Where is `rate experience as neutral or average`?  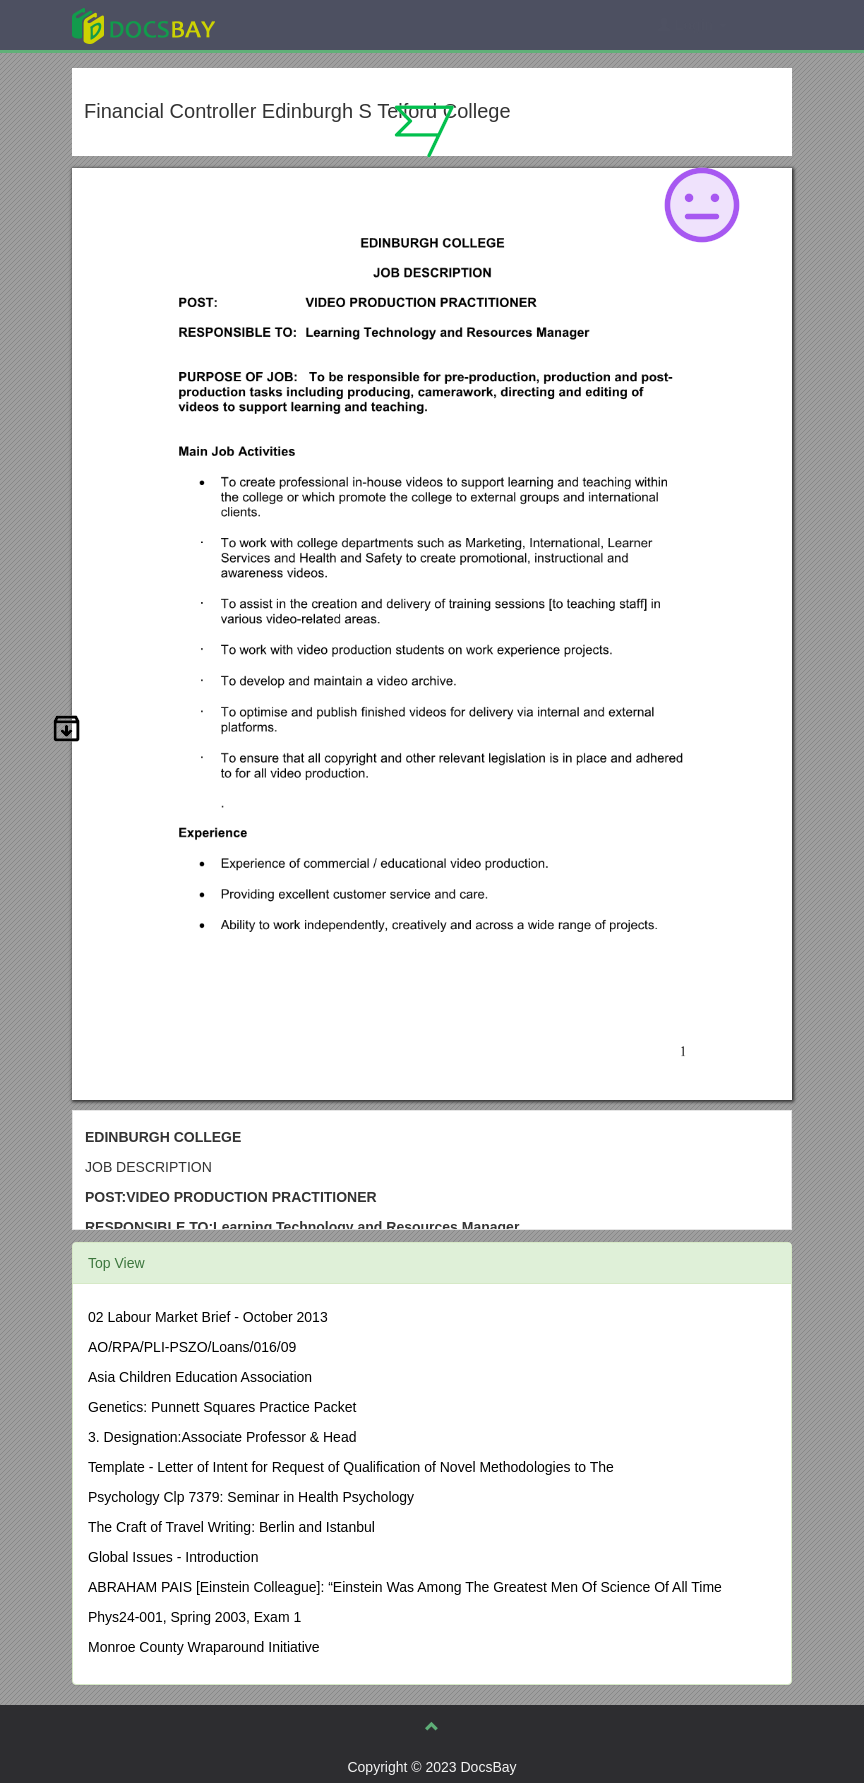
rate experience as neutral or average is located at coordinates (702, 205).